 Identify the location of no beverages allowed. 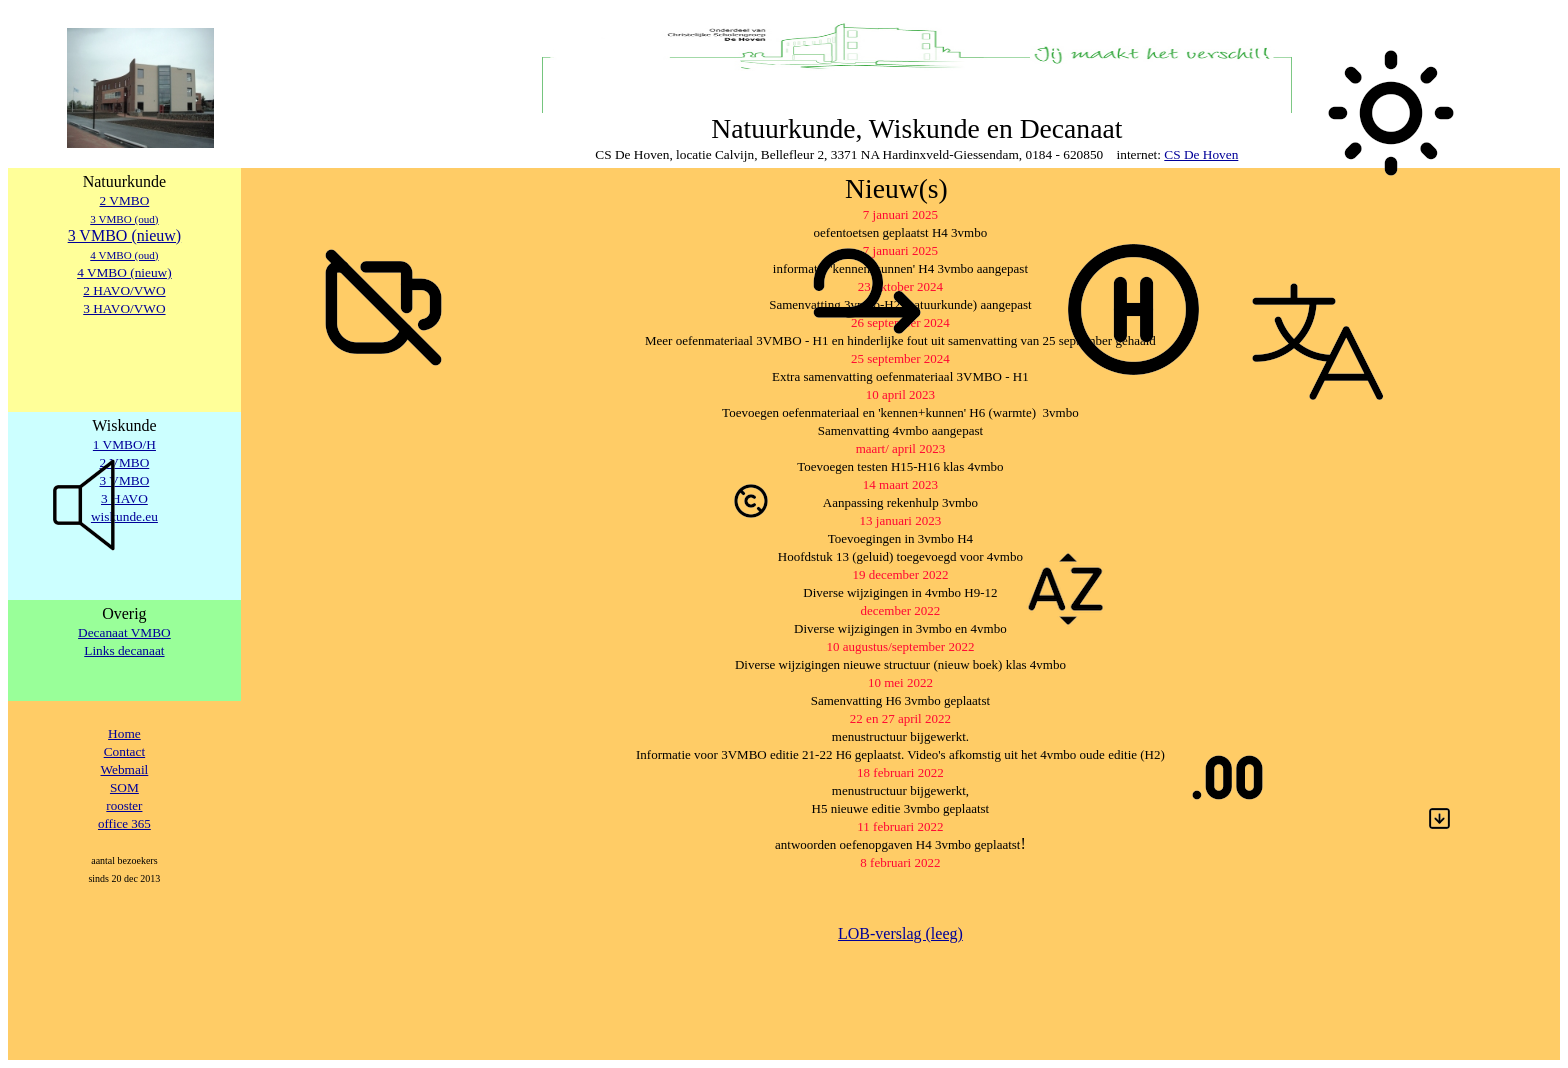
(383, 307).